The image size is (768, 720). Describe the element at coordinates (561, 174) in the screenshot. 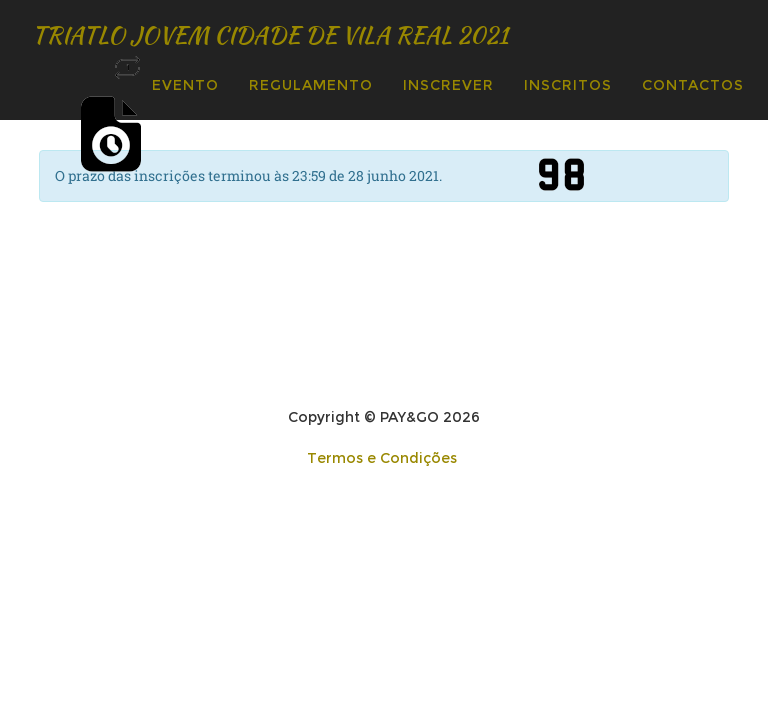

I see `indicates item number 98 in a list or sequence` at that location.